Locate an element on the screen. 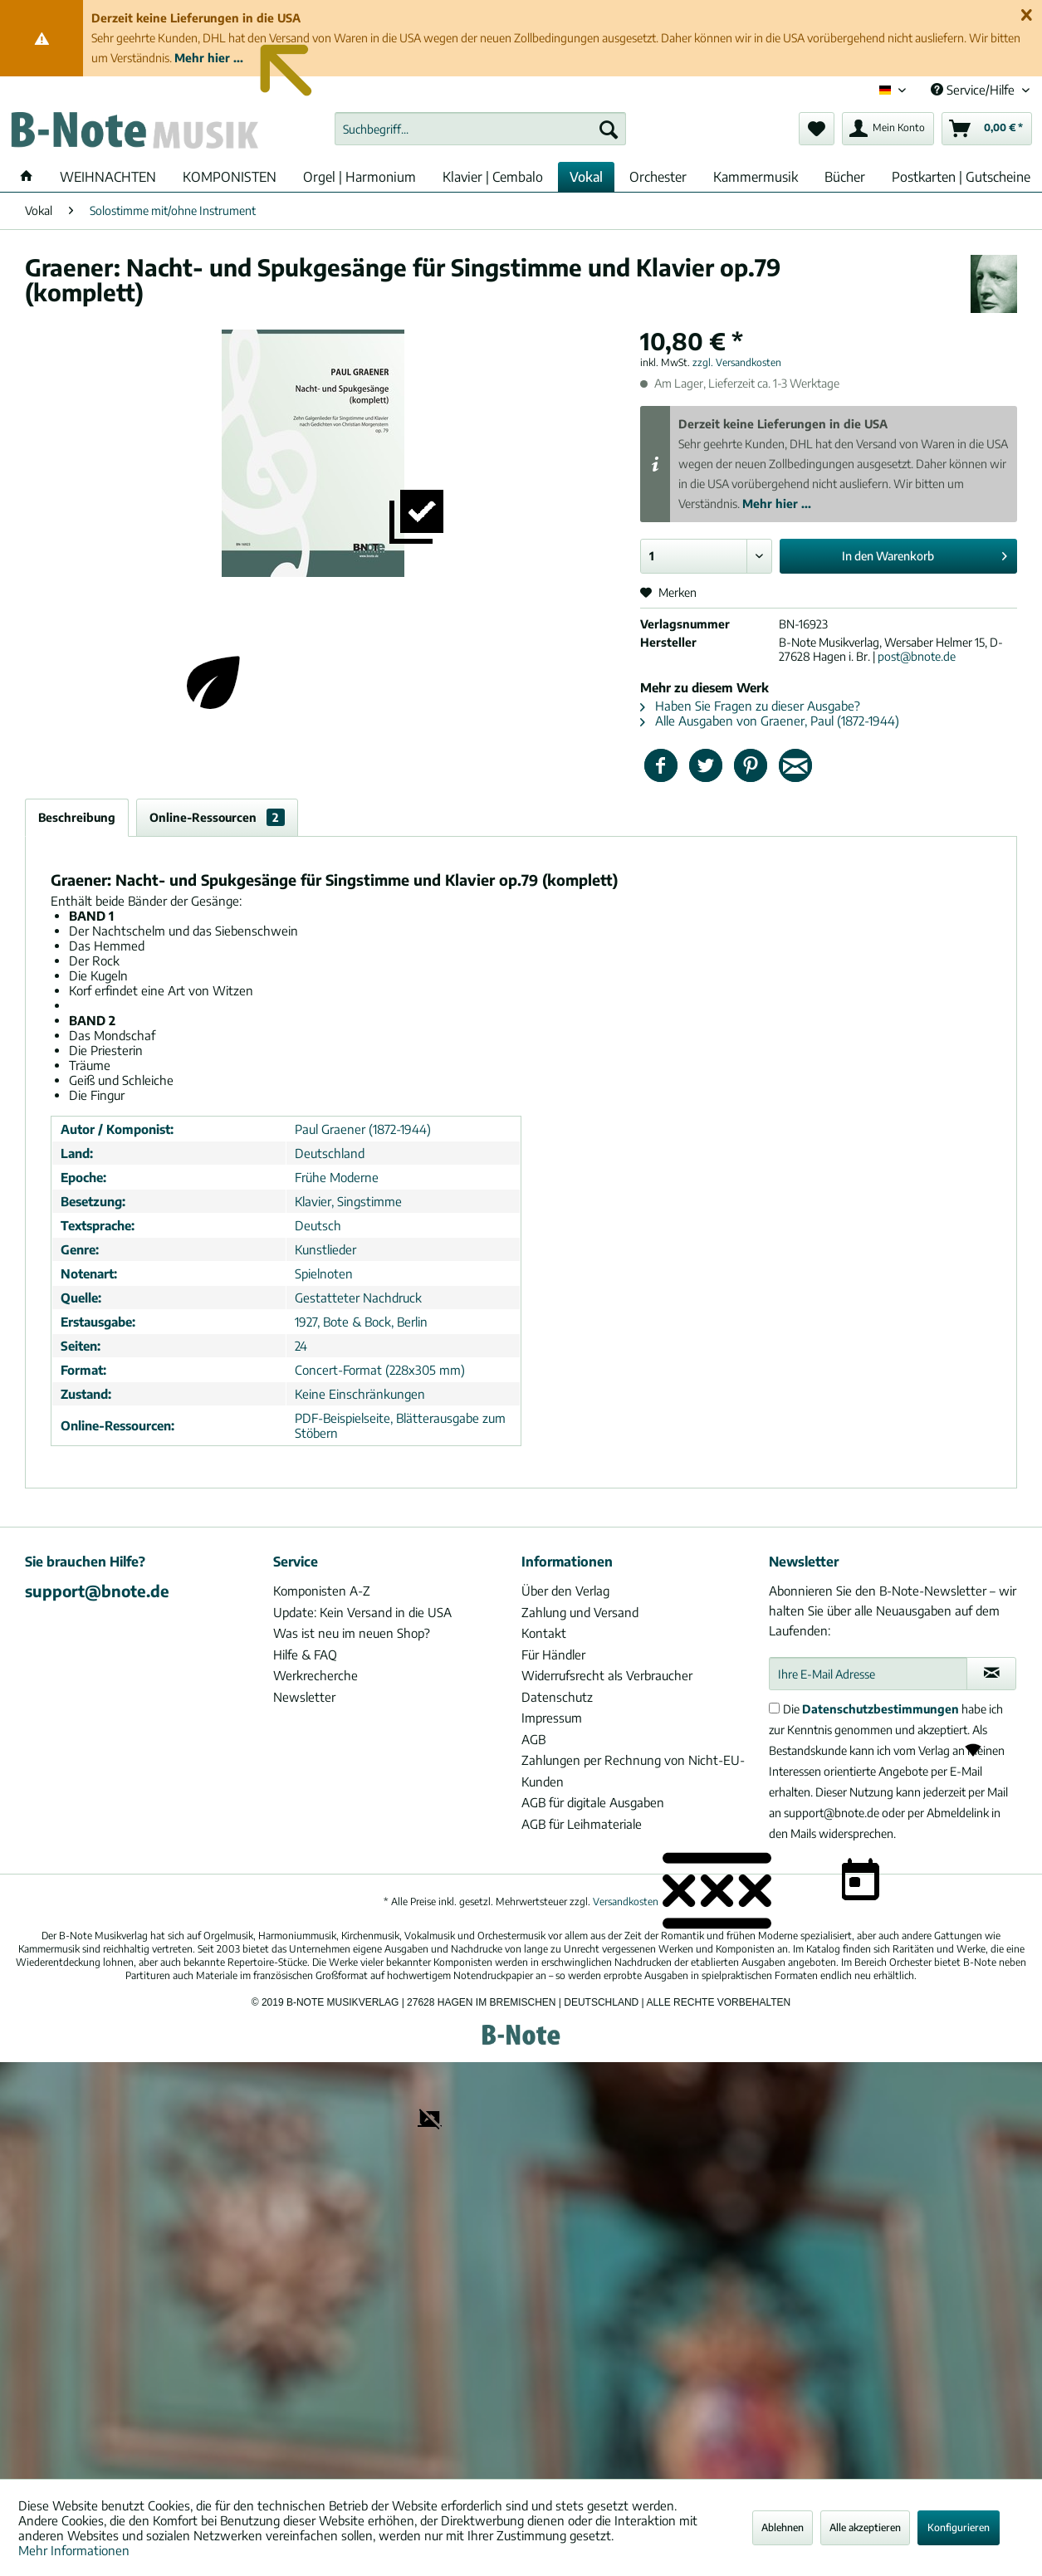 This screenshot has height=2576, width=1042. delete multiple selected items is located at coordinates (717, 1890).